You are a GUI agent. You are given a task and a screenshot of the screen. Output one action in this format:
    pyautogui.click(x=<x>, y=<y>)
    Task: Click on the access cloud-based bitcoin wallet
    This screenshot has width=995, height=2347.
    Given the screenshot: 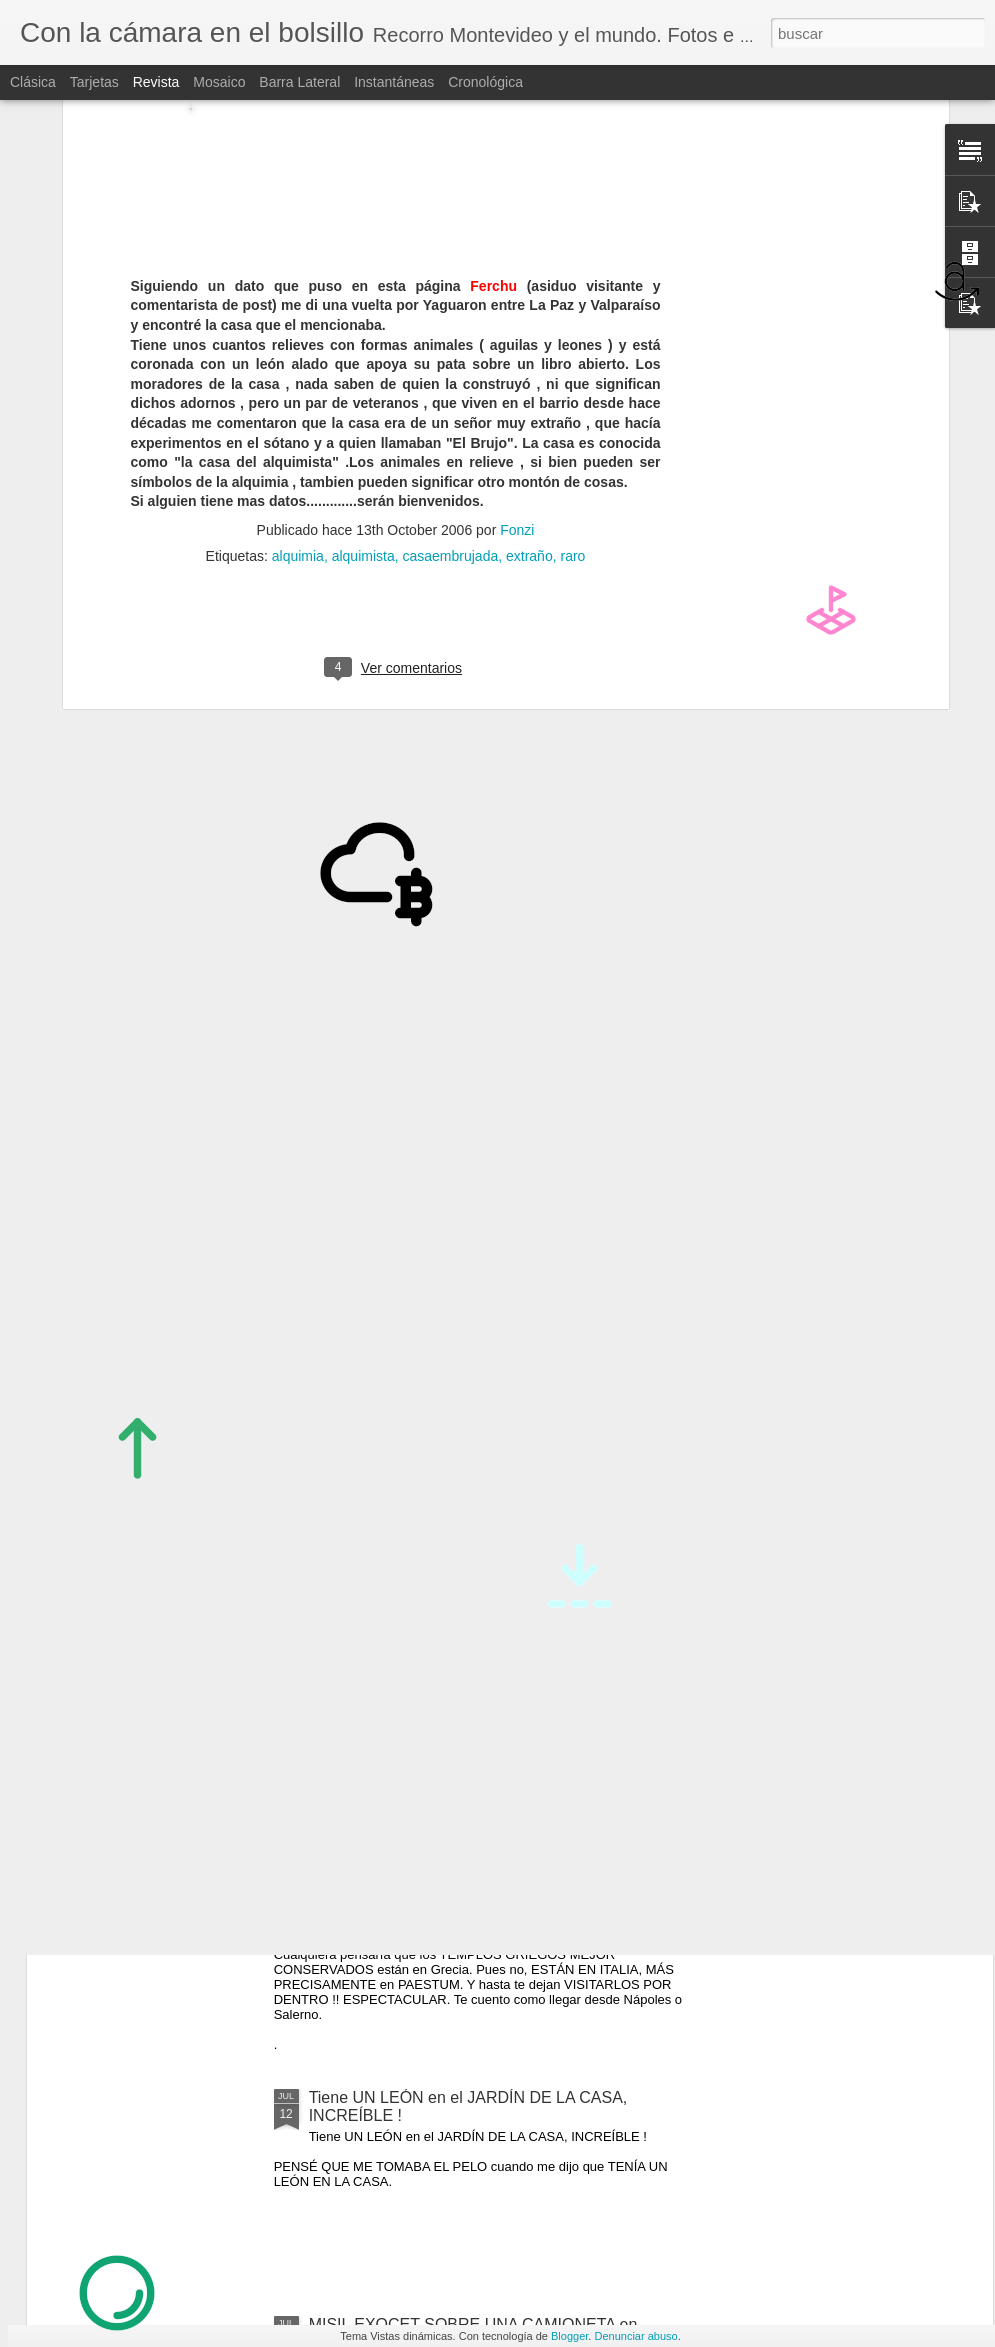 What is the action you would take?
    pyautogui.click(x=379, y=865)
    